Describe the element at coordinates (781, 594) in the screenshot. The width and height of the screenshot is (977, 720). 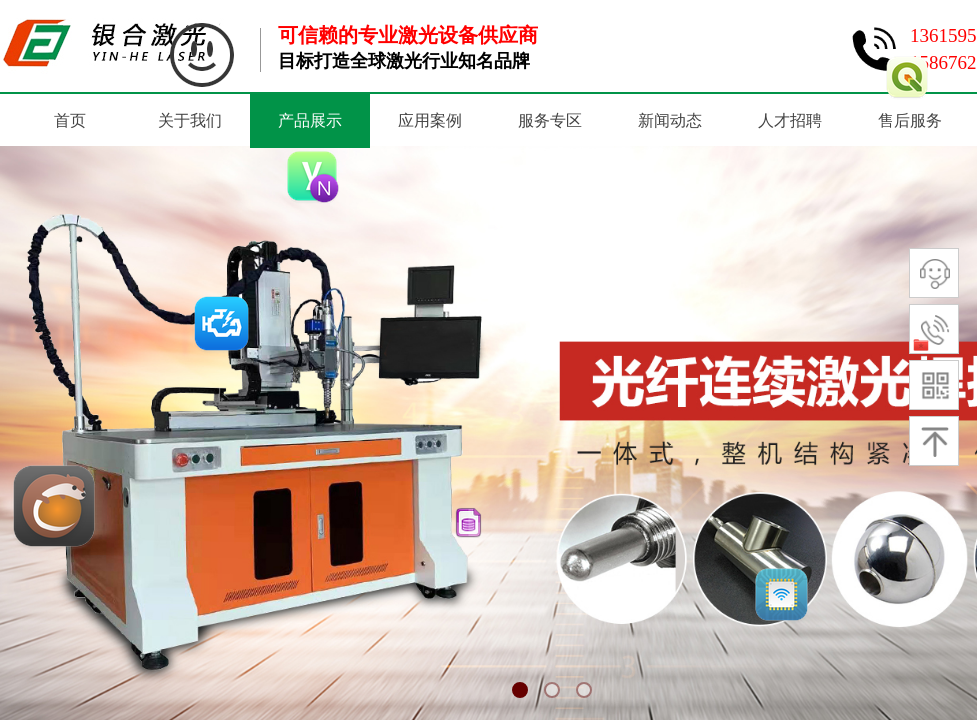
I see `view network adapter settings` at that location.